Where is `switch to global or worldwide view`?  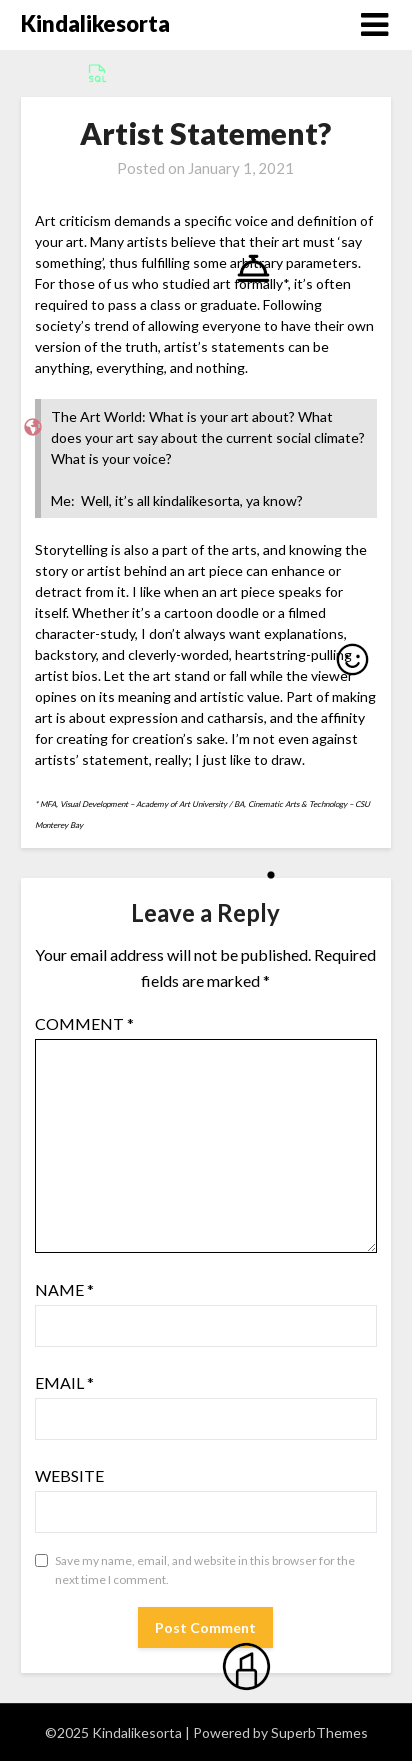
switch to global or worldwide view is located at coordinates (33, 427).